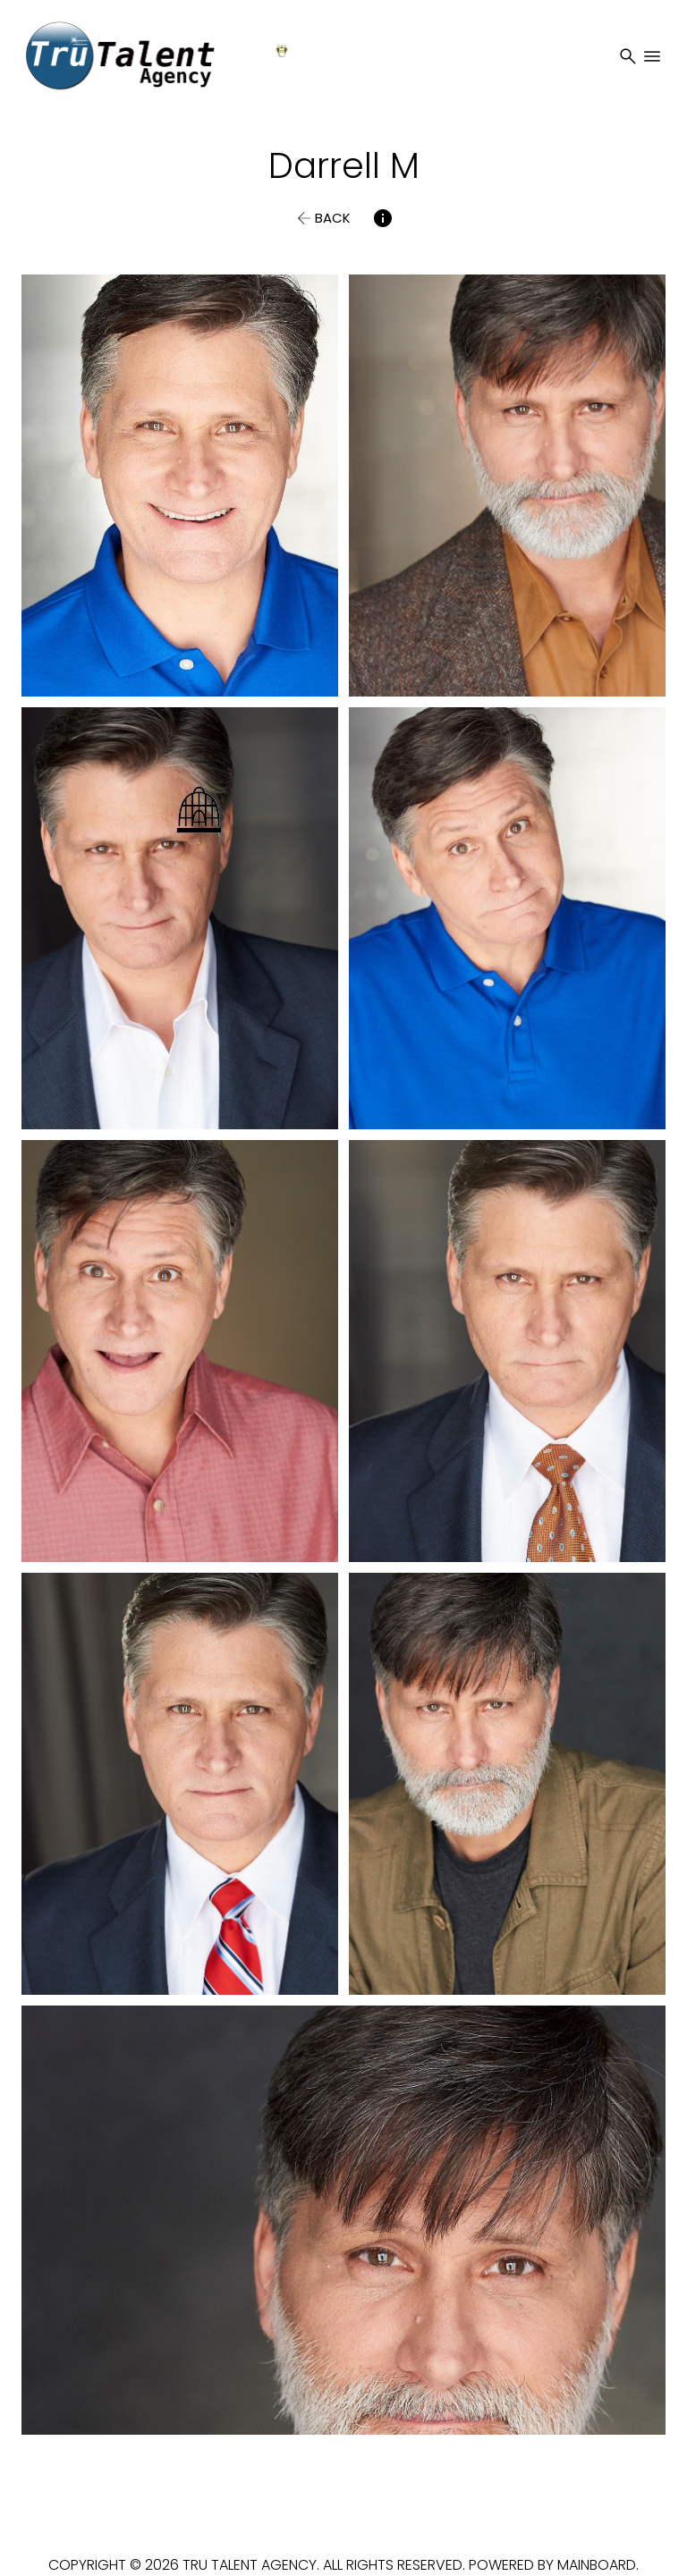 The height and width of the screenshot is (2576, 687). Describe the element at coordinates (199, 809) in the screenshot. I see `bird cage item or decoration in a game inventory` at that location.